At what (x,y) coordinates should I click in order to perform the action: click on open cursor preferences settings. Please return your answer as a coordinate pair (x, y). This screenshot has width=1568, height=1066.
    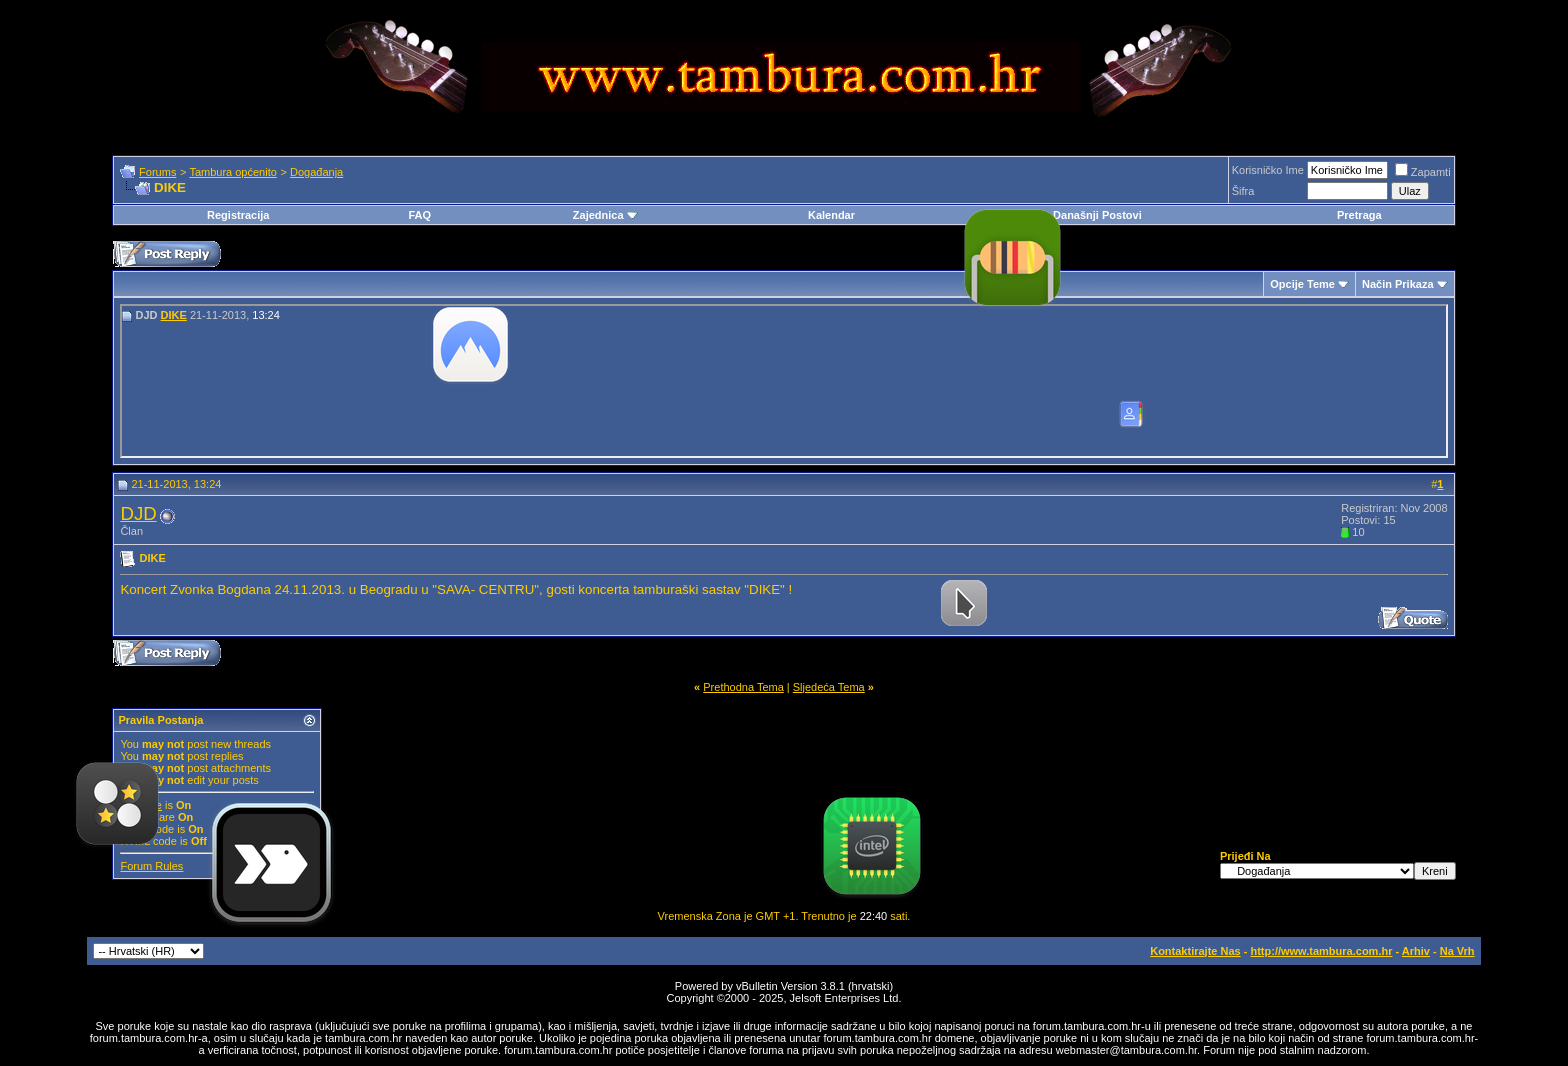
    Looking at the image, I should click on (964, 603).